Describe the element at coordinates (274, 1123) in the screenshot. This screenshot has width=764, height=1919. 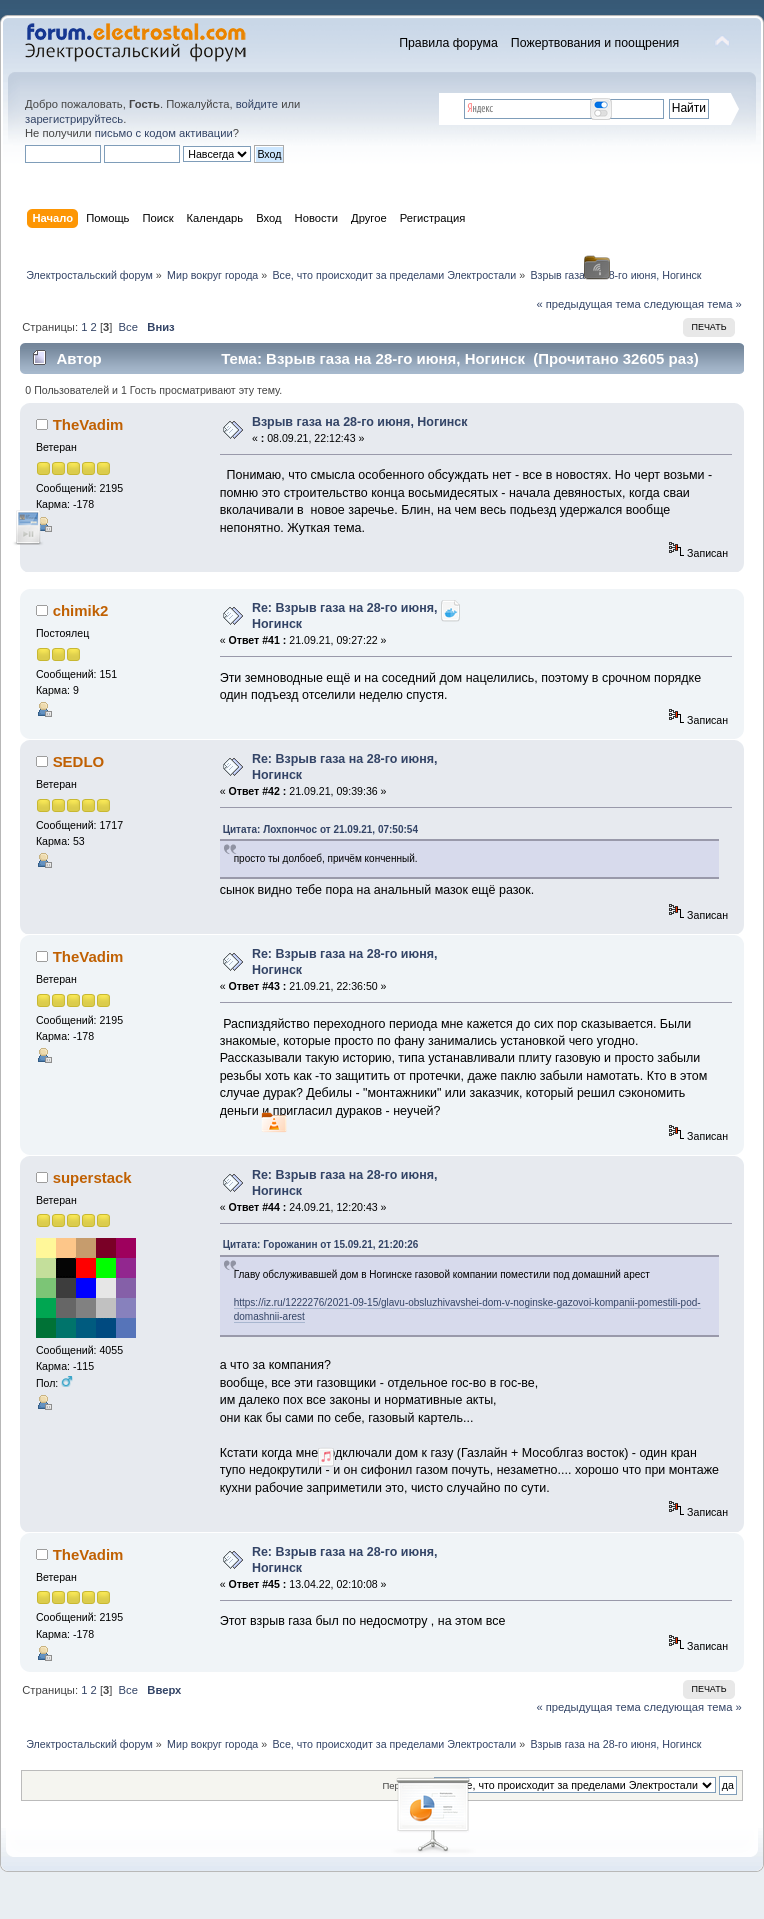
I see `open folder containing VLC media player files` at that location.